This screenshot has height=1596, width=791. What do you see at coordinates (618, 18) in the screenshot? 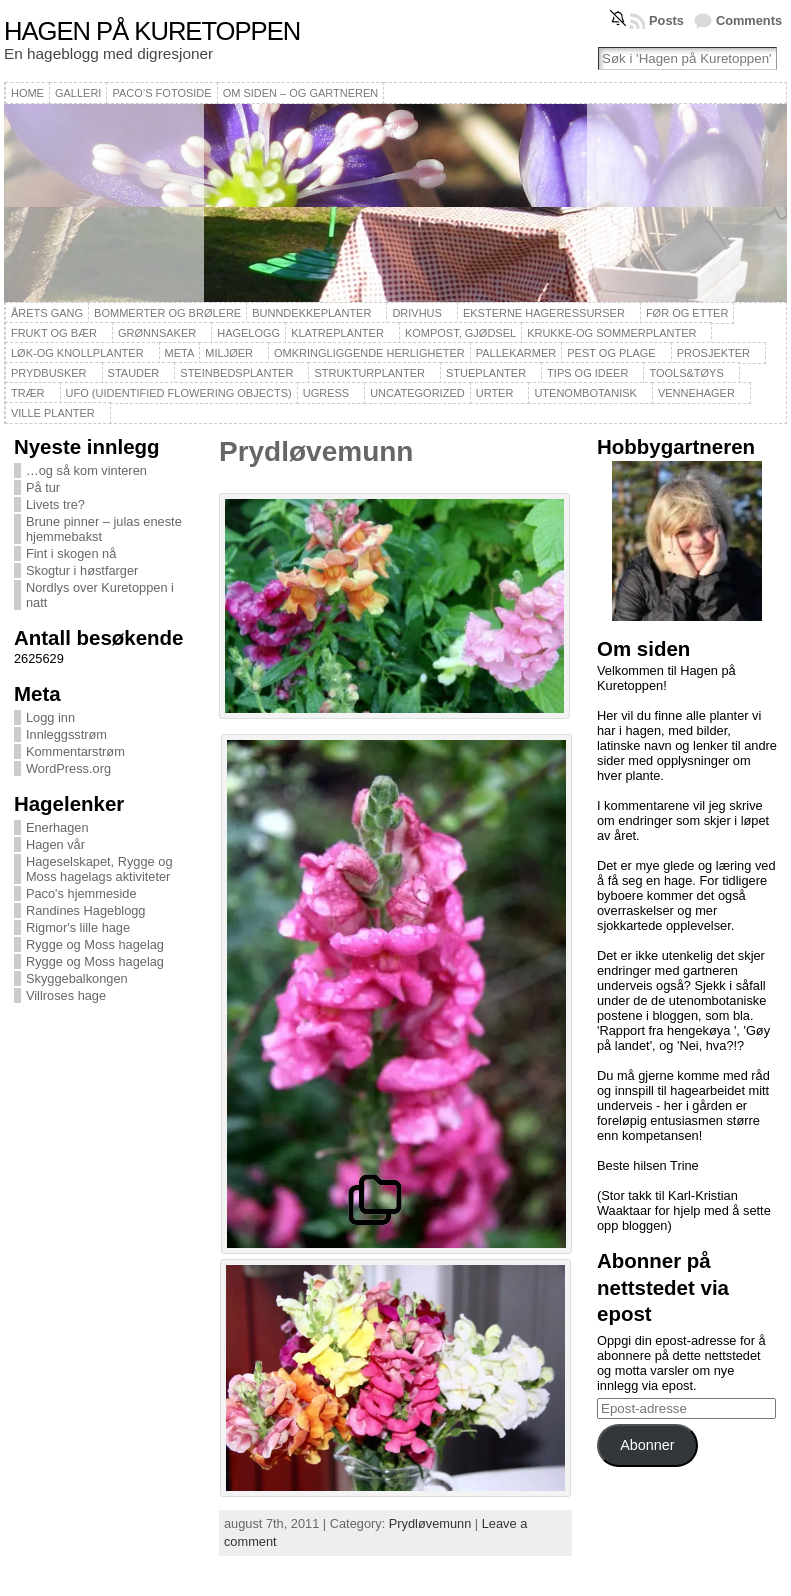
I see `mute notifications` at bounding box center [618, 18].